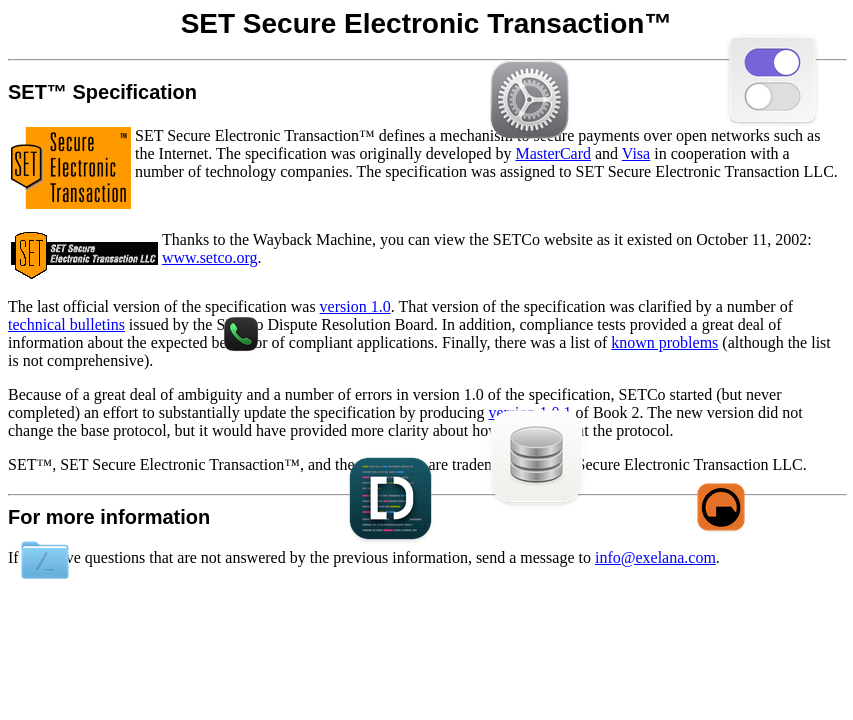  Describe the element at coordinates (721, 507) in the screenshot. I see `launch the Black Mesa game application` at that location.